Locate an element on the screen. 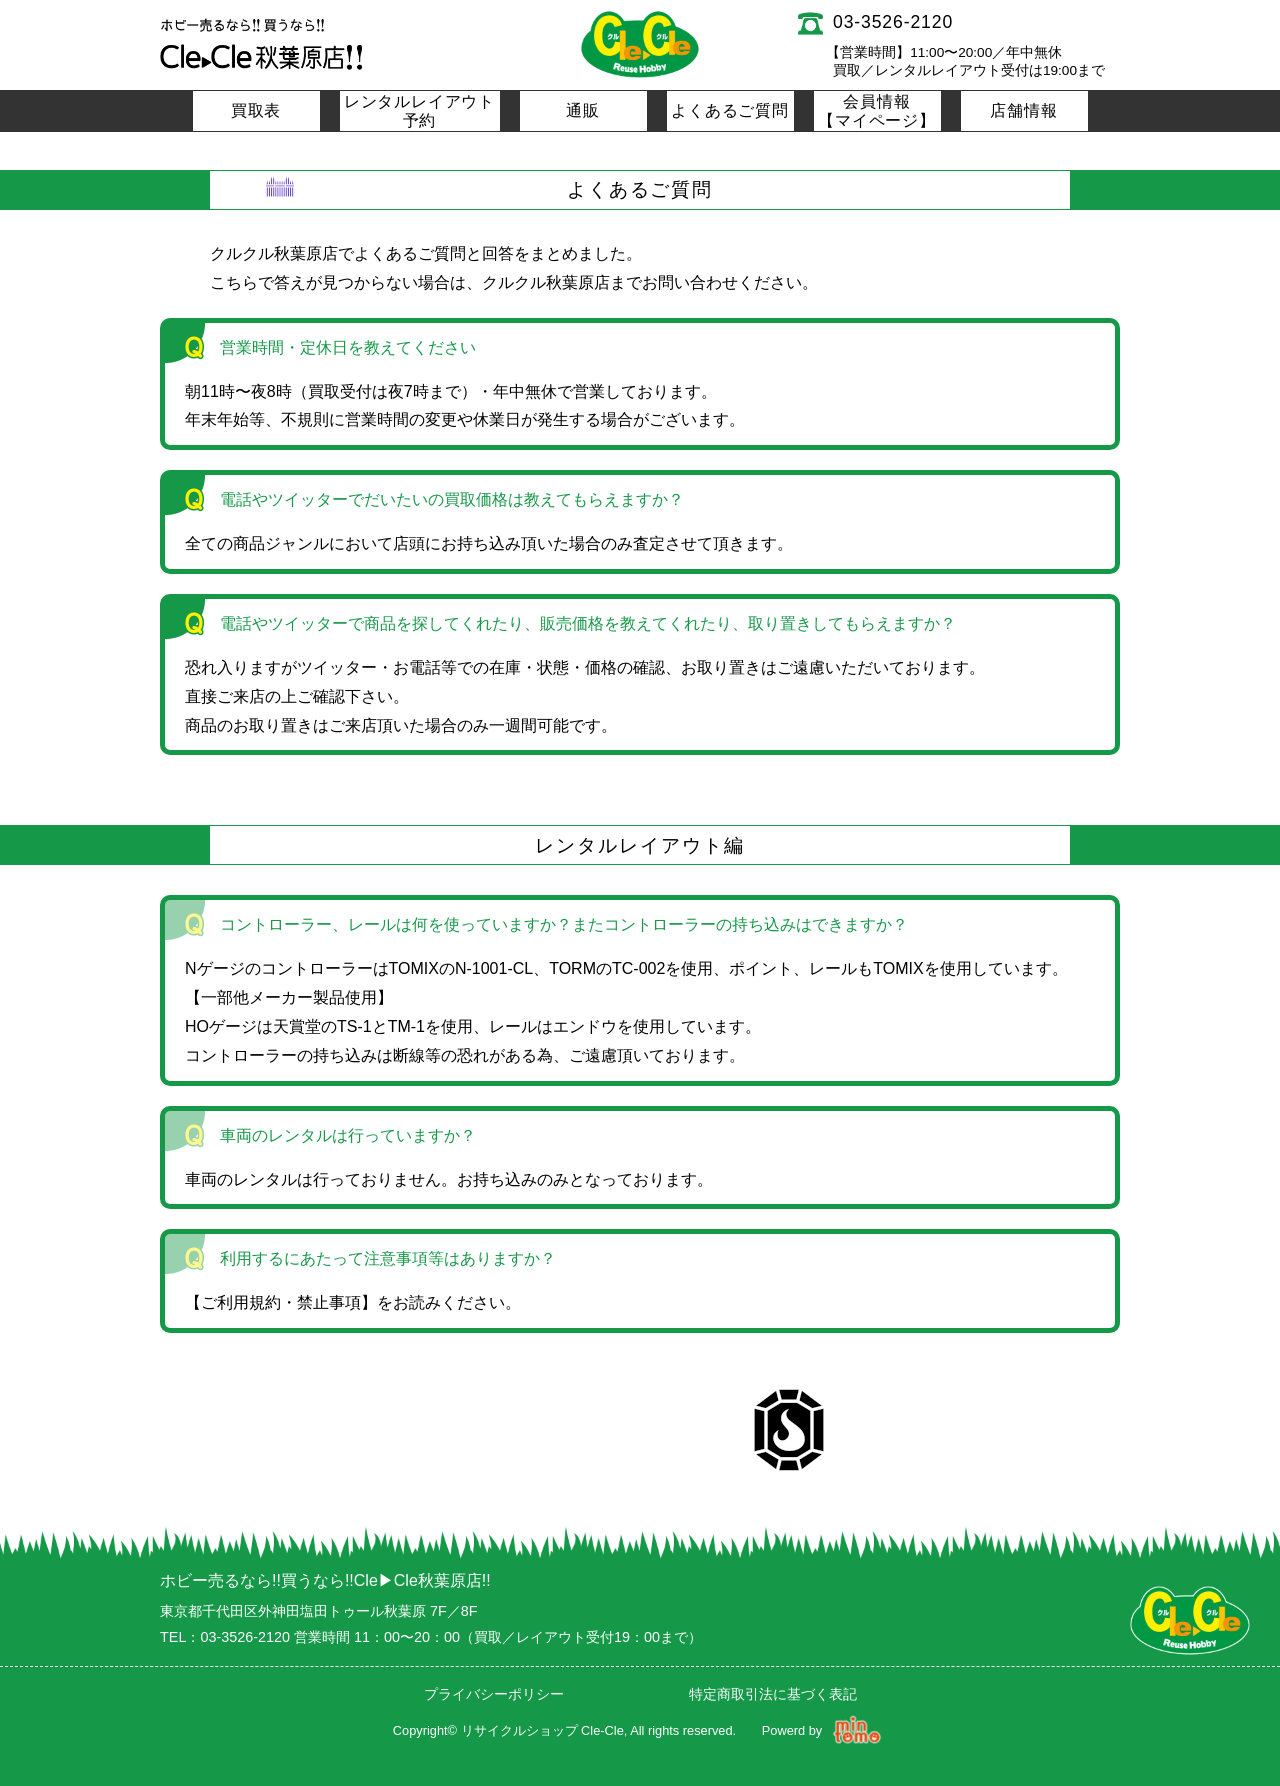  defensive wall or barrier structure in a strategy game is located at coordinates (280, 183).